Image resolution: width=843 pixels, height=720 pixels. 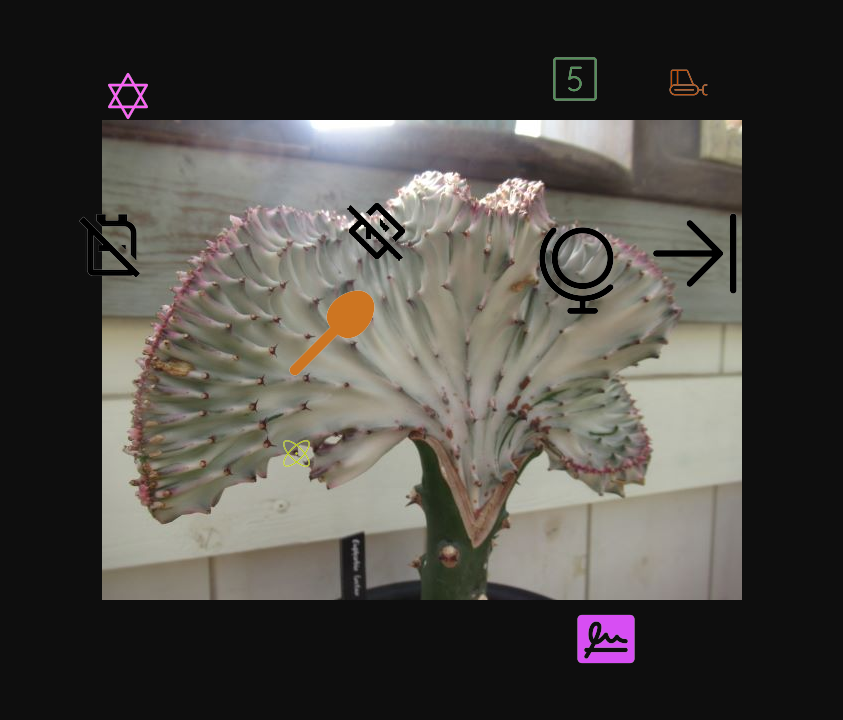 What do you see at coordinates (696, 253) in the screenshot?
I see `navigate to the next item or page` at bounding box center [696, 253].